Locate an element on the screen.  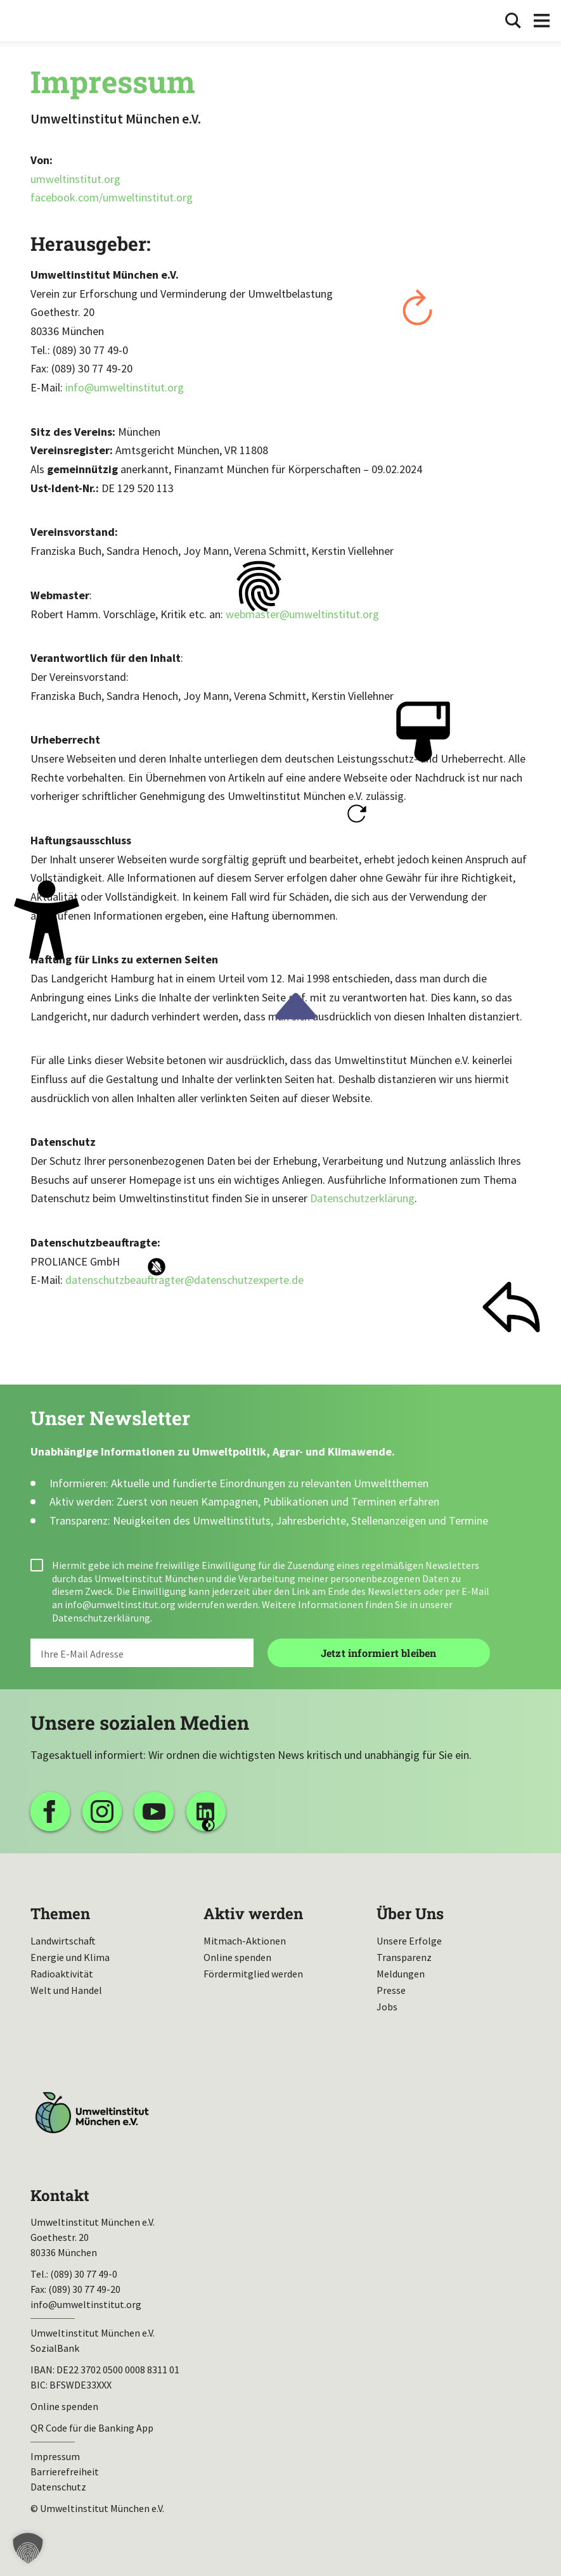
access accessibility settings is located at coordinates (46, 920).